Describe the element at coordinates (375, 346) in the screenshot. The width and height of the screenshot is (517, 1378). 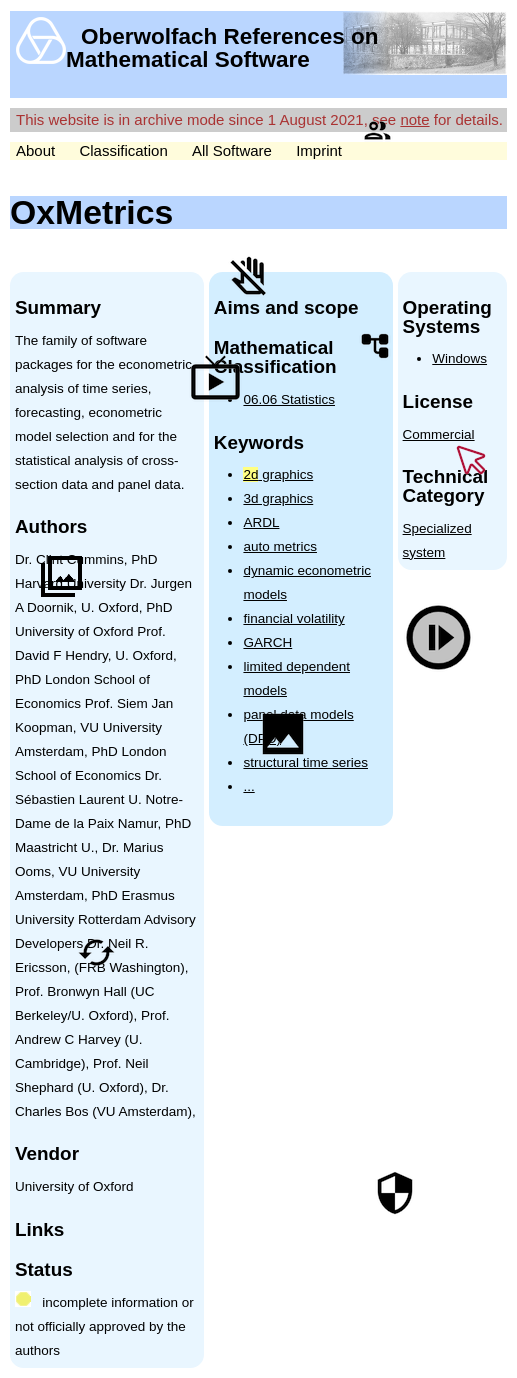
I see `view project hierarchy or structure` at that location.